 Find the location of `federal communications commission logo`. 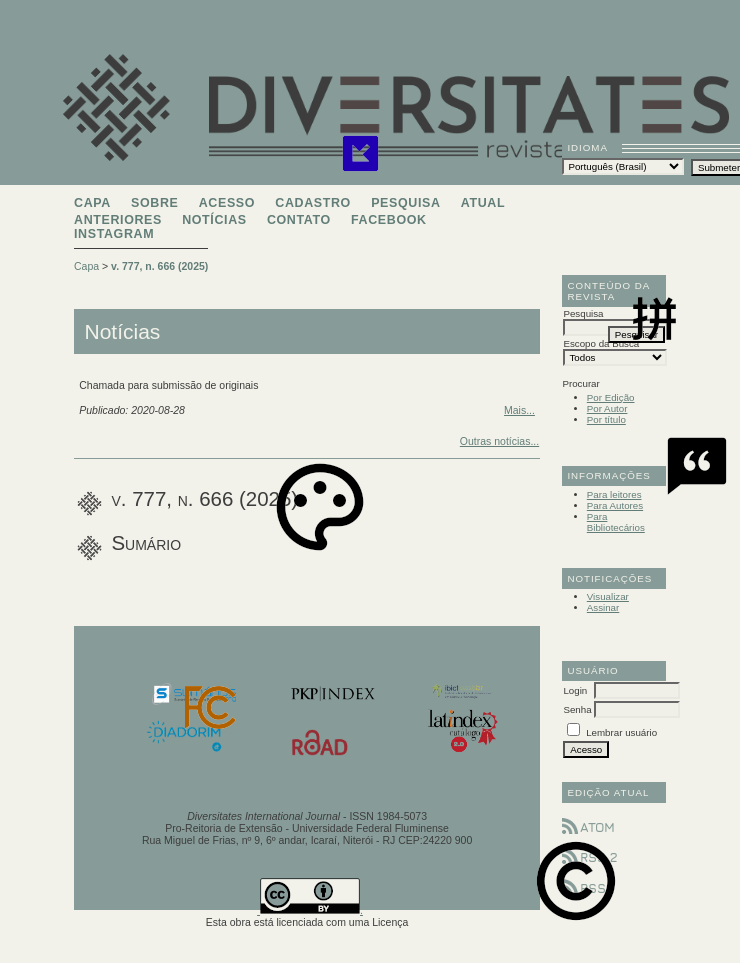

federal communications commission logo is located at coordinates (210, 707).